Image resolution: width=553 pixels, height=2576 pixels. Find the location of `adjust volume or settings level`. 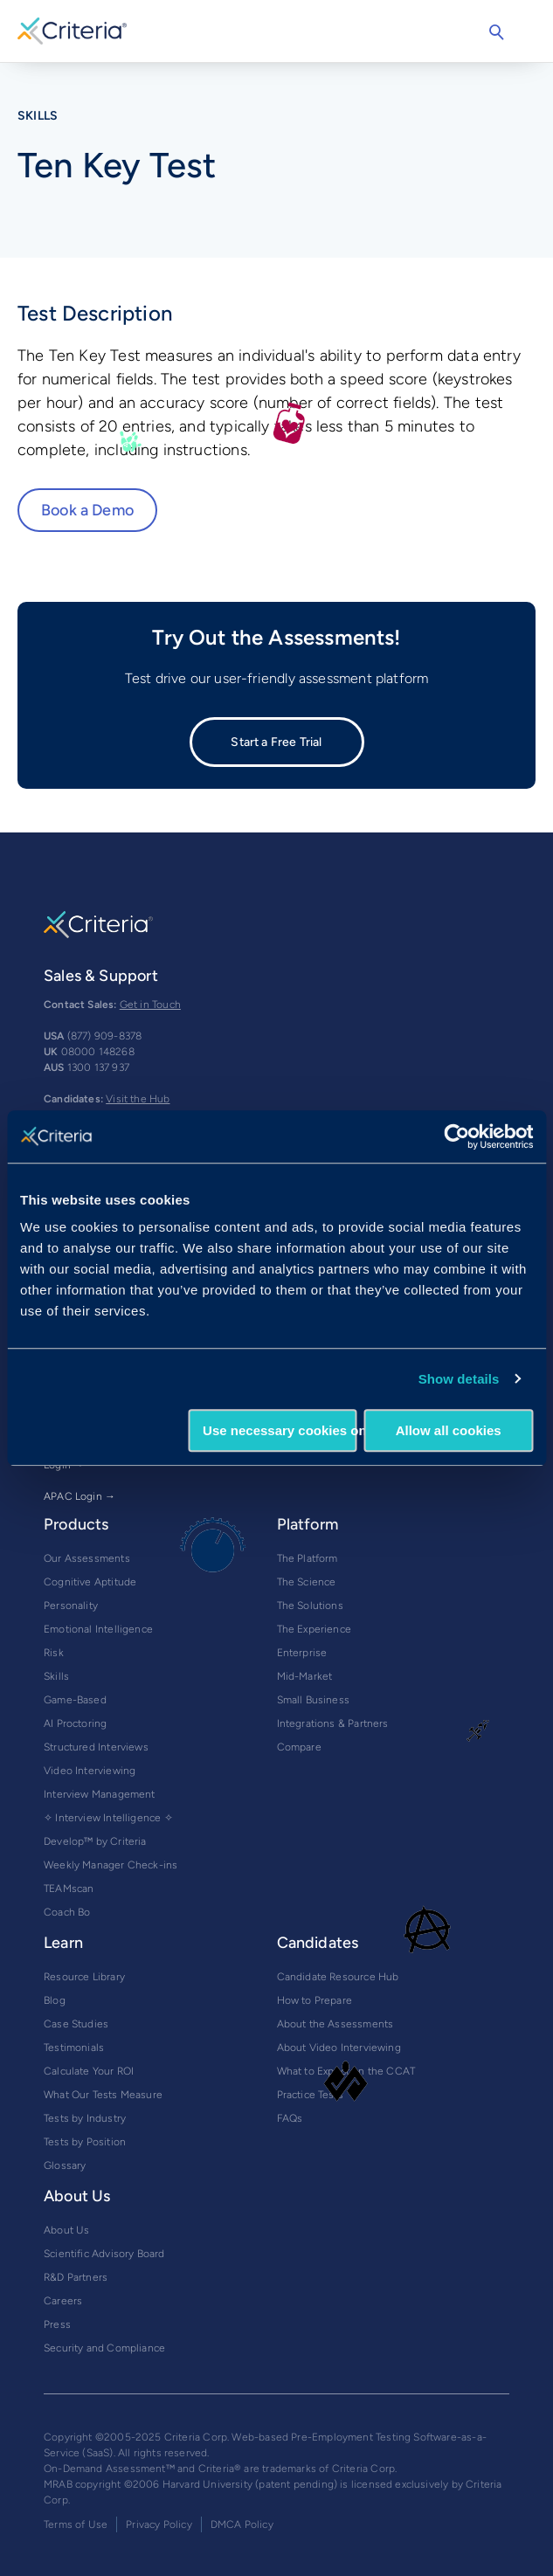

adjust volume or settings level is located at coordinates (212, 1544).